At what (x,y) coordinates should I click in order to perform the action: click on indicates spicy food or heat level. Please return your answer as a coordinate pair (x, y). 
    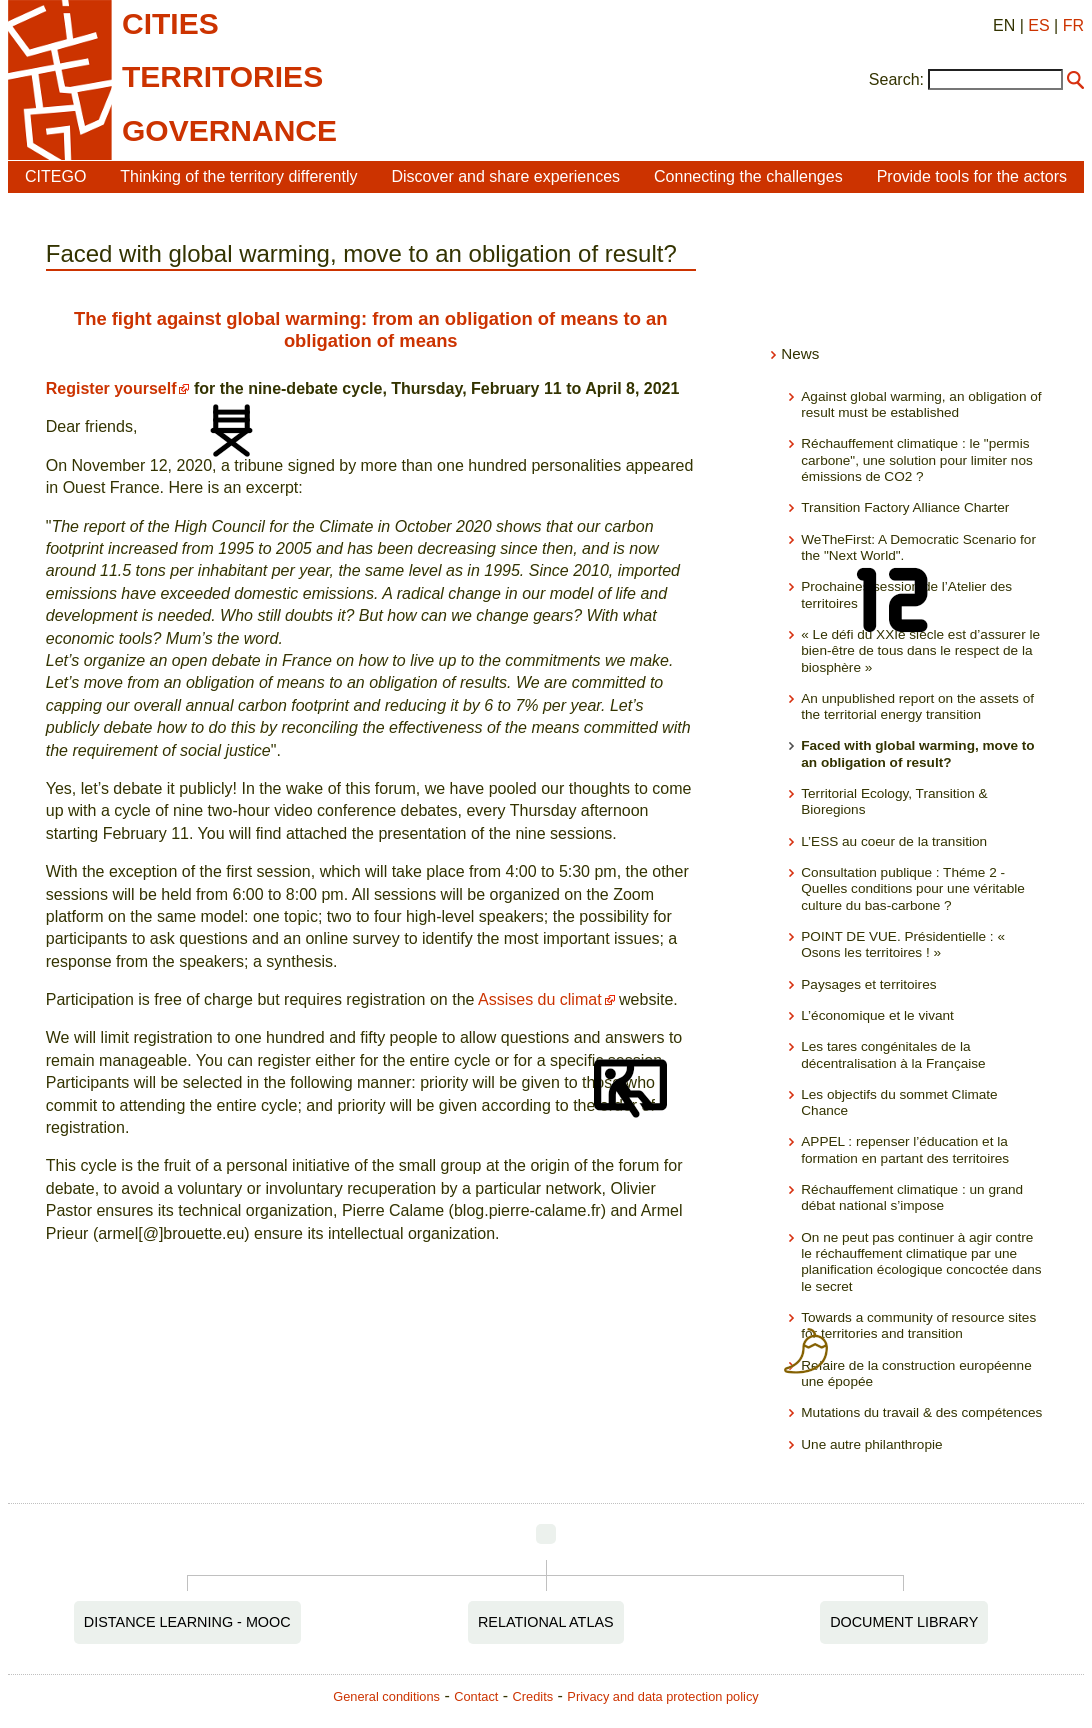
    Looking at the image, I should click on (808, 1352).